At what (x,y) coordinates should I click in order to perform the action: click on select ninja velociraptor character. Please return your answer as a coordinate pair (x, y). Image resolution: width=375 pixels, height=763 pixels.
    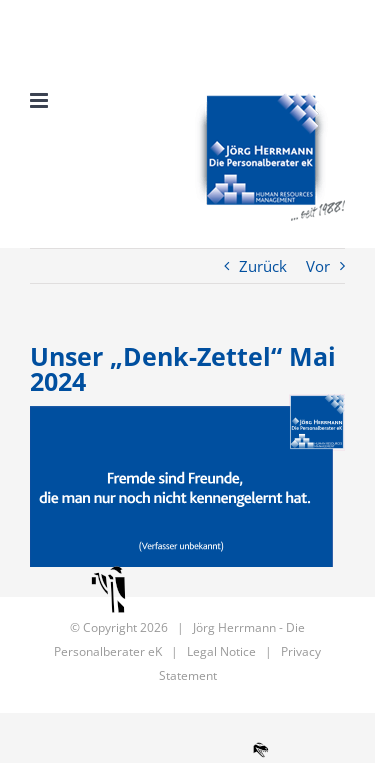
    Looking at the image, I should click on (261, 750).